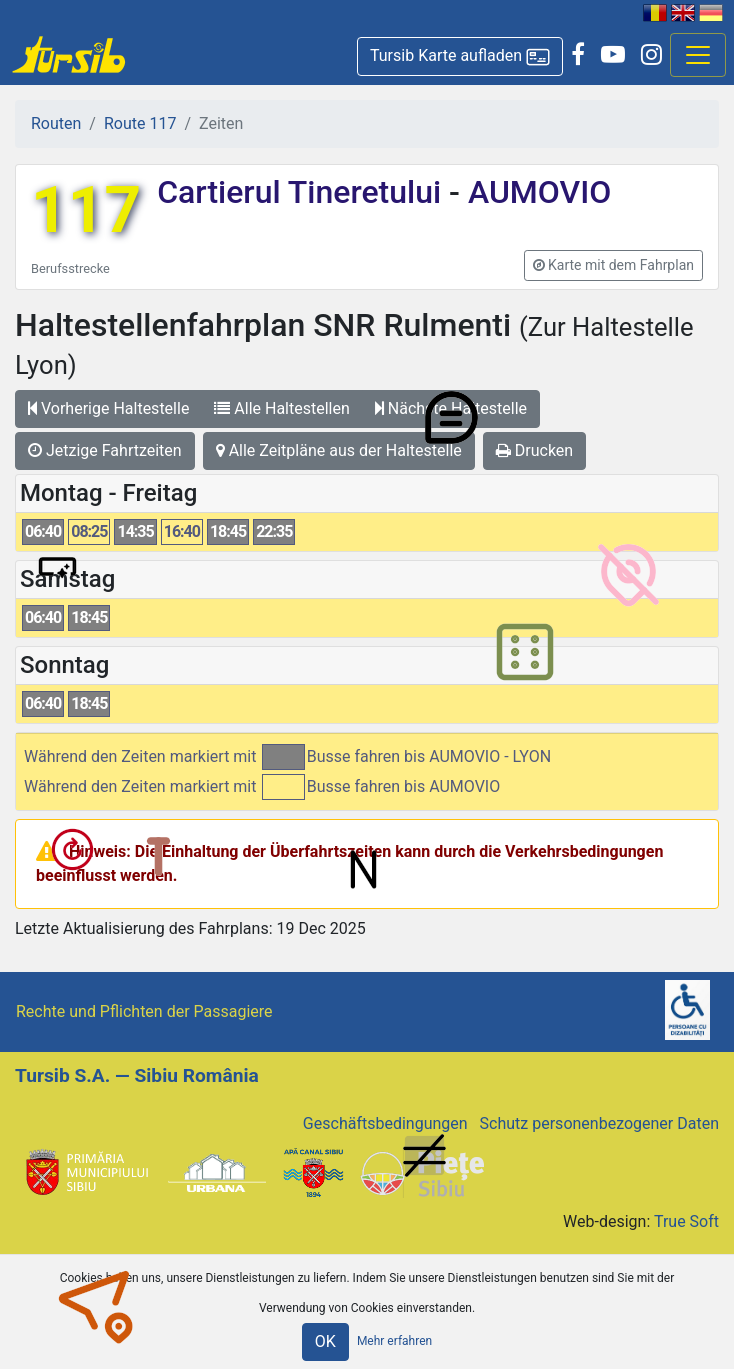 The height and width of the screenshot is (1369, 734). What do you see at coordinates (525, 652) in the screenshot?
I see `random selection or shuffle function` at bounding box center [525, 652].